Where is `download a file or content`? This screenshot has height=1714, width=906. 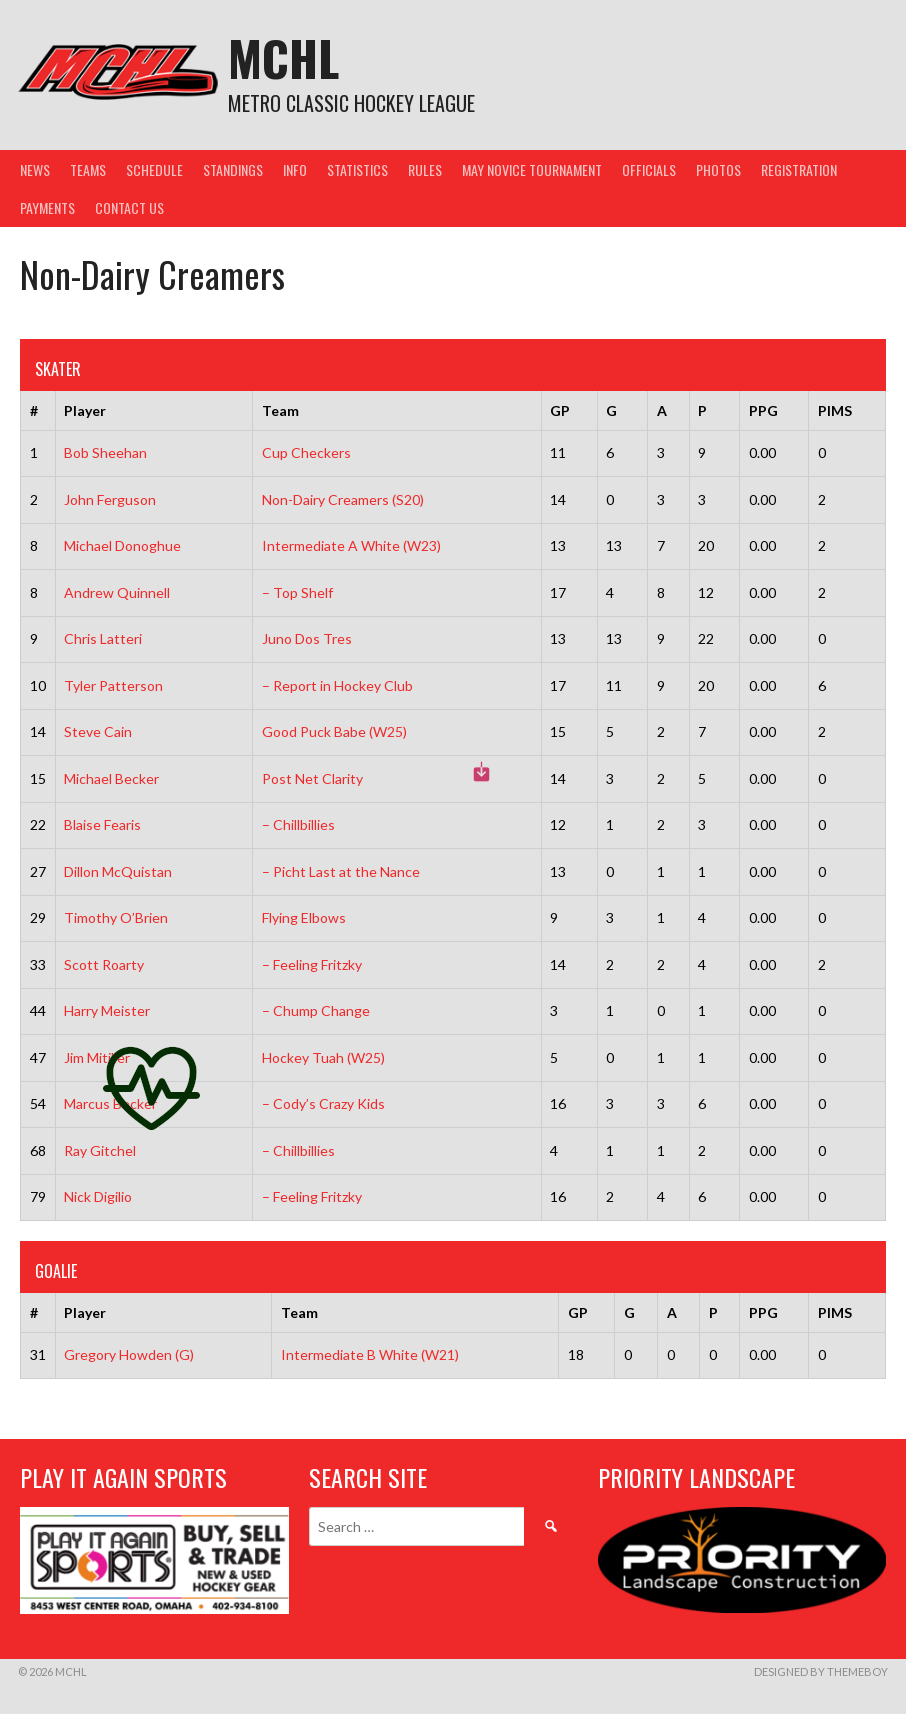
download a file or content is located at coordinates (481, 771).